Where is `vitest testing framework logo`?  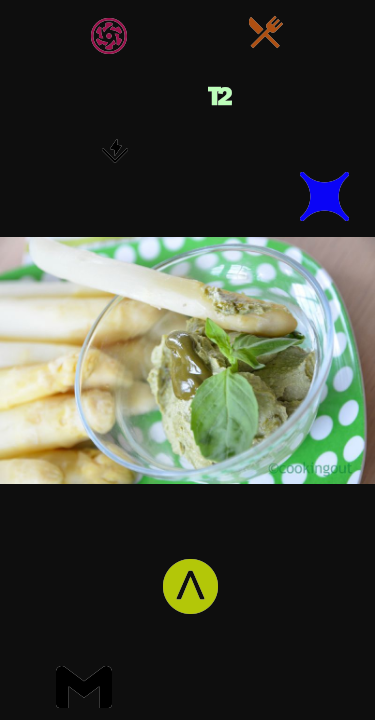
vitest testing framework logo is located at coordinates (115, 151).